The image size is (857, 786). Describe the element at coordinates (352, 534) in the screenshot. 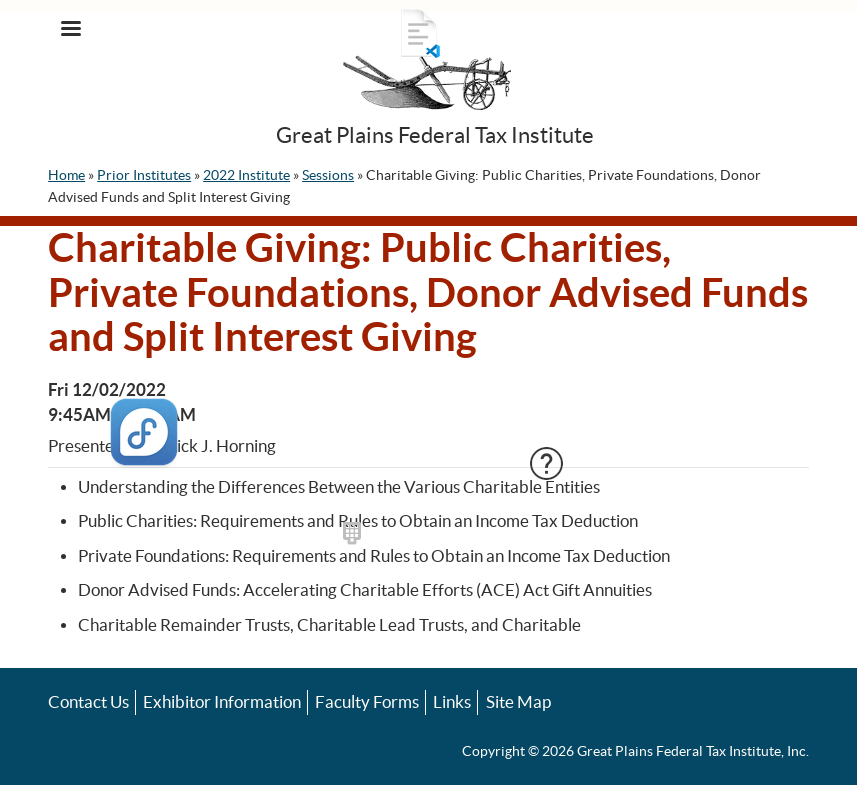

I see `open the dialpad for number input` at that location.